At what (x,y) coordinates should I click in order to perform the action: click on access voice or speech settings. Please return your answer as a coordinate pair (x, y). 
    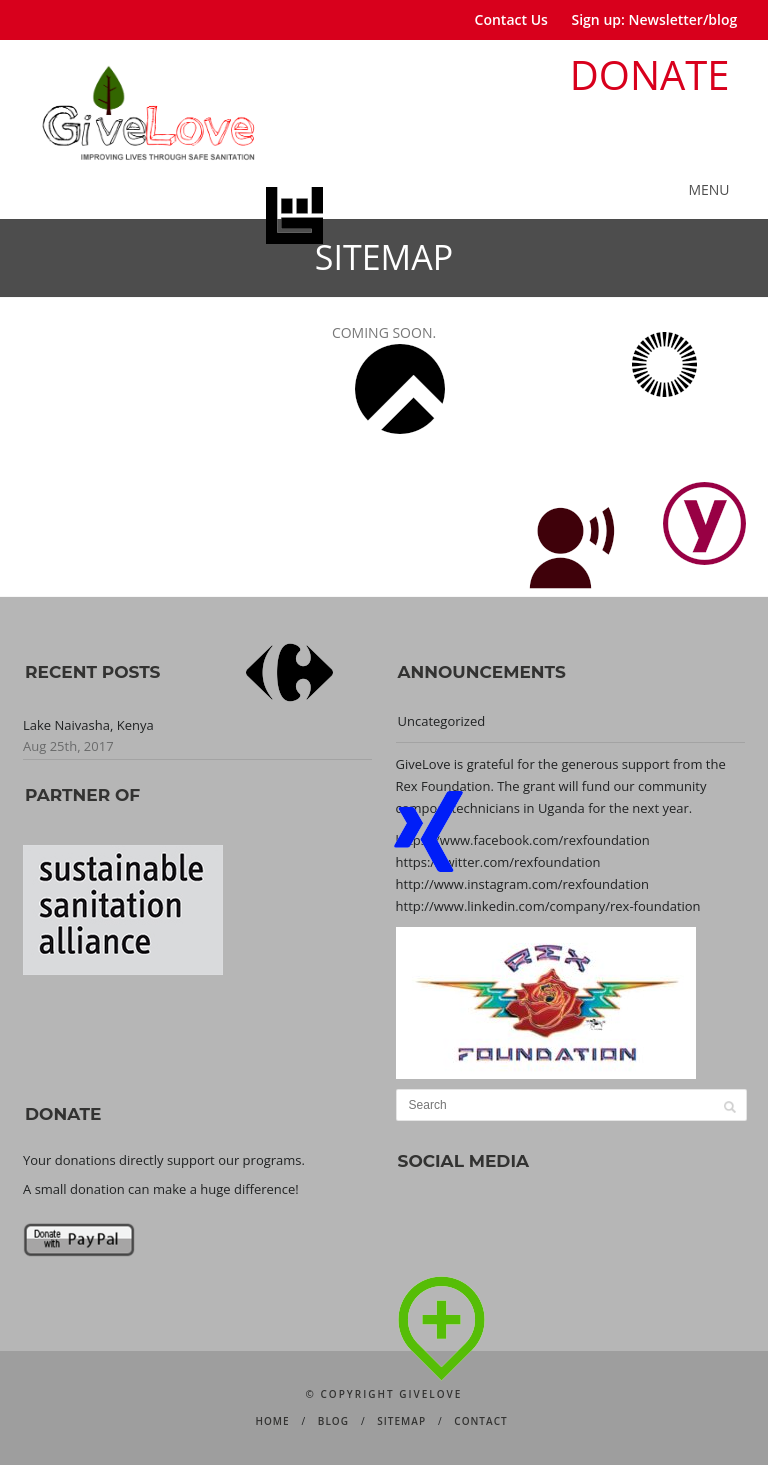
    Looking at the image, I should click on (572, 550).